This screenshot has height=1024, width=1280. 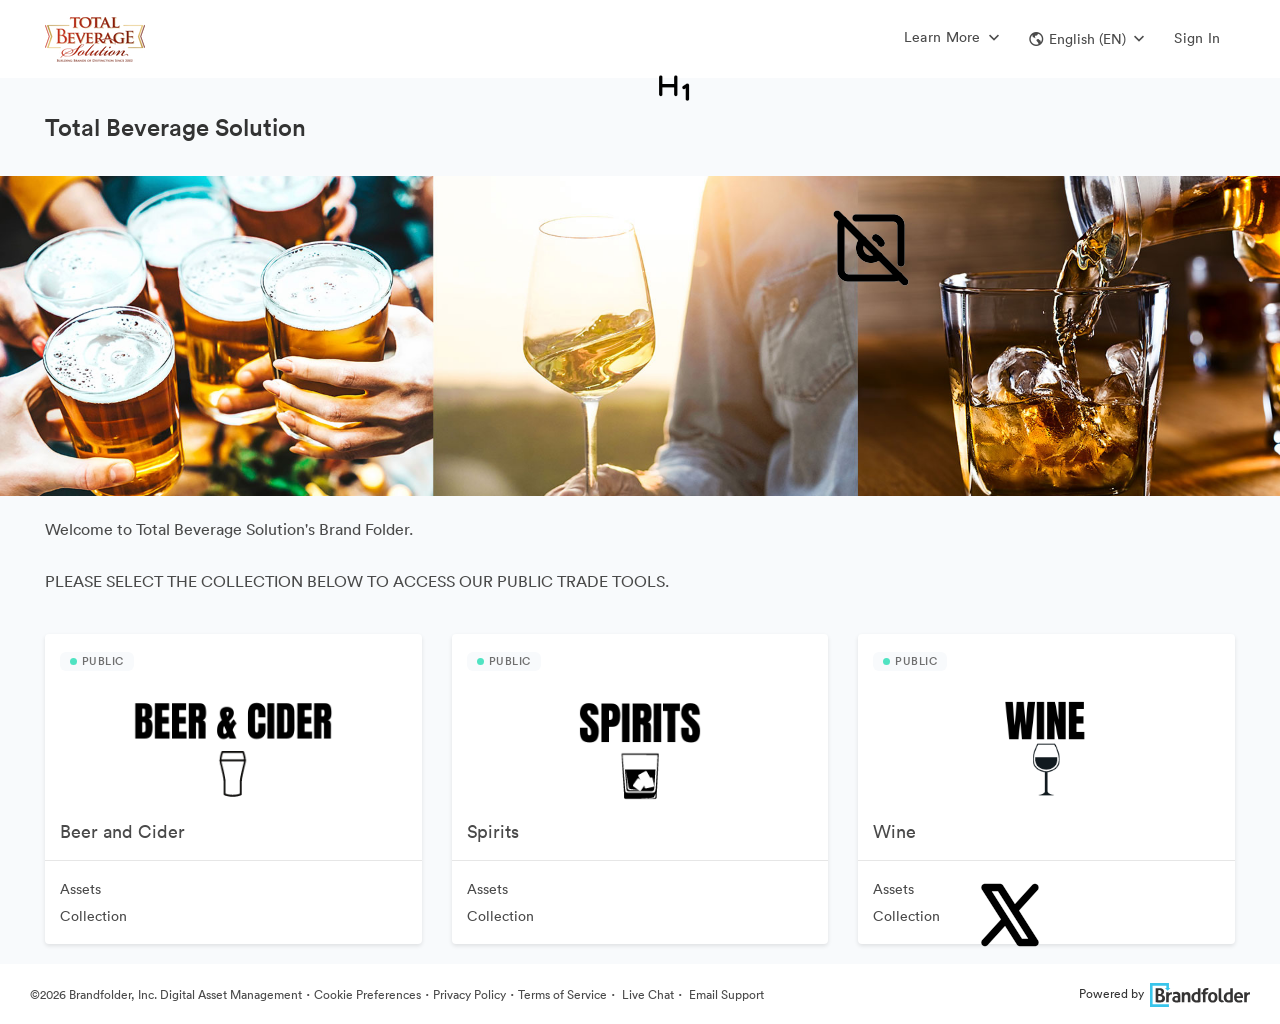 What do you see at coordinates (673, 87) in the screenshot?
I see `format text as heading level 1` at bounding box center [673, 87].